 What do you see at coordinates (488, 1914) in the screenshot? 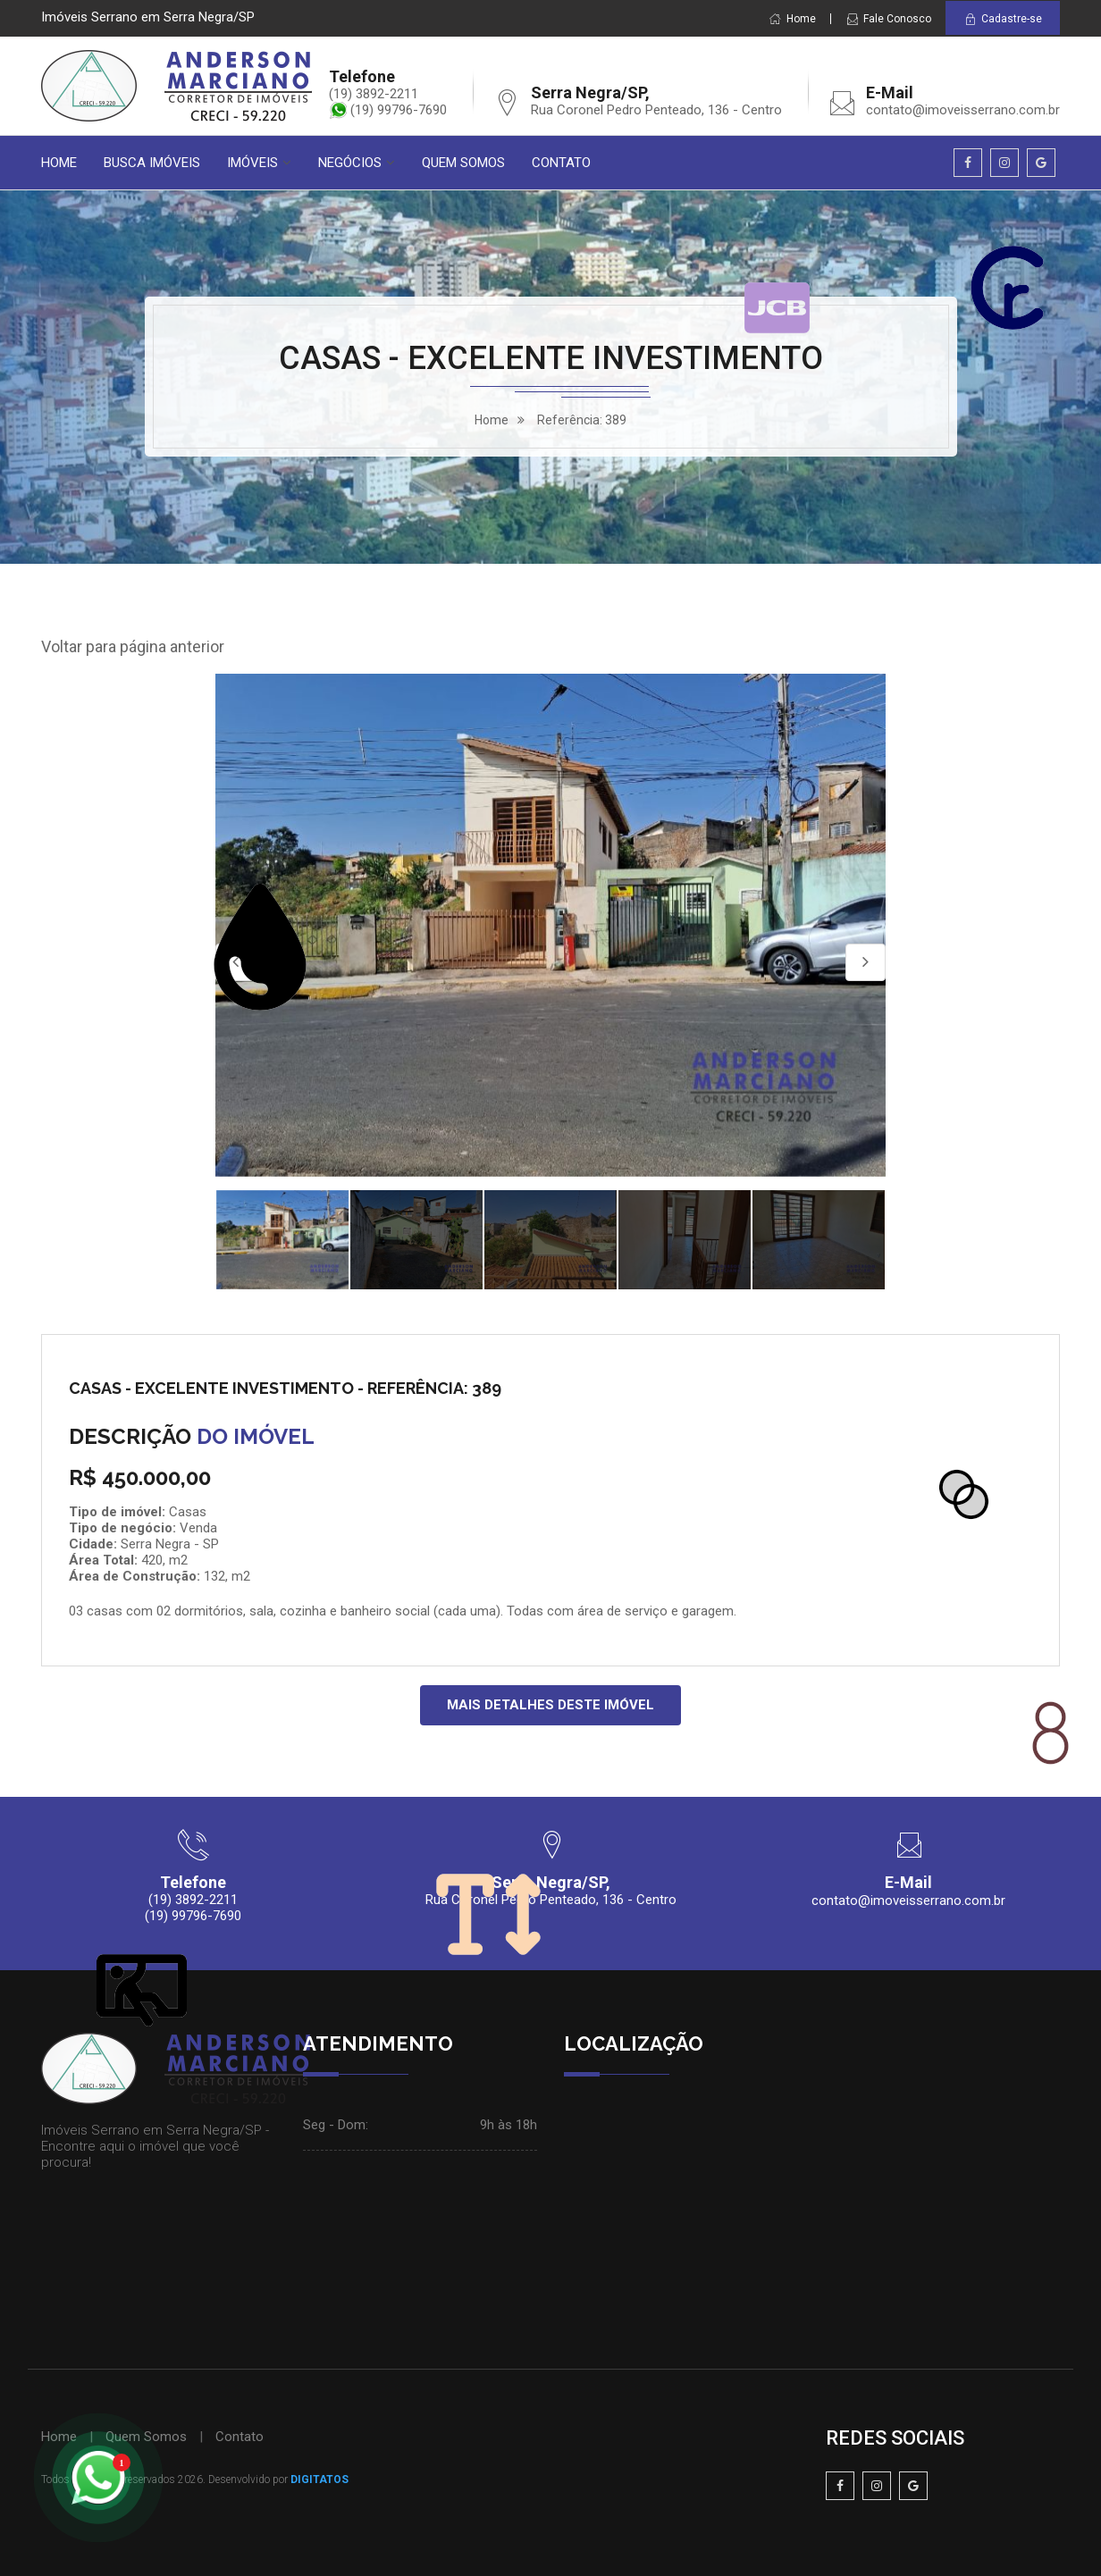
I see `adjust text height or line spacing` at bounding box center [488, 1914].